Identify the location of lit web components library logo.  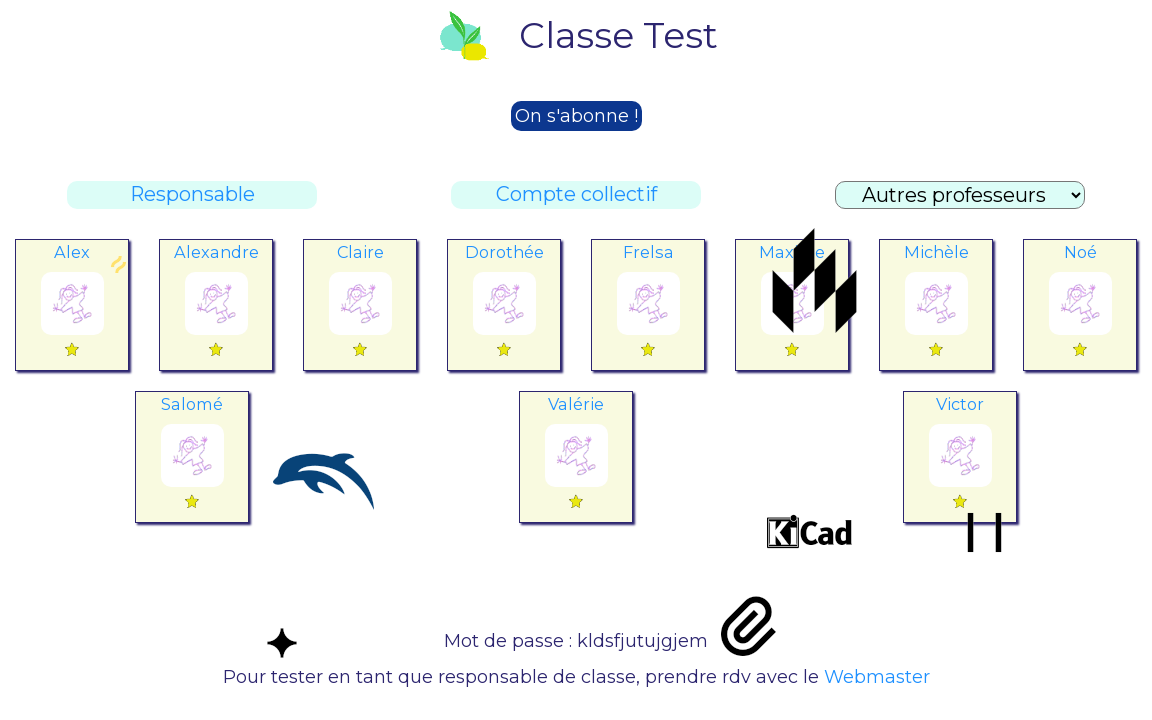
(814, 280).